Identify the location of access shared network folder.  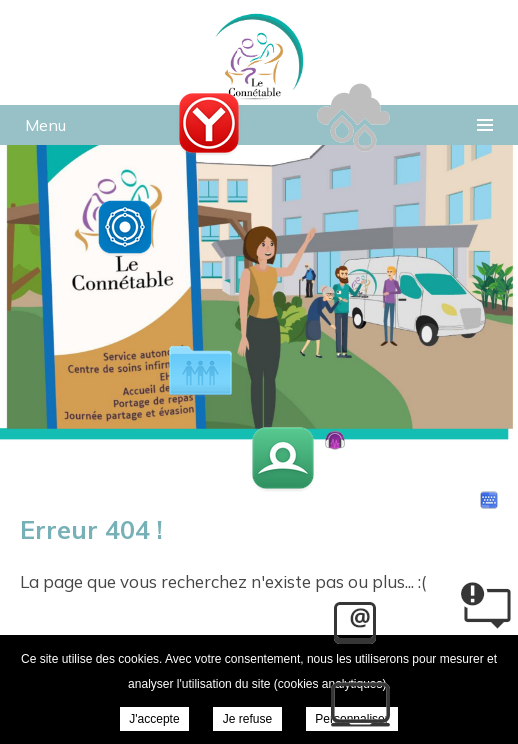
(200, 370).